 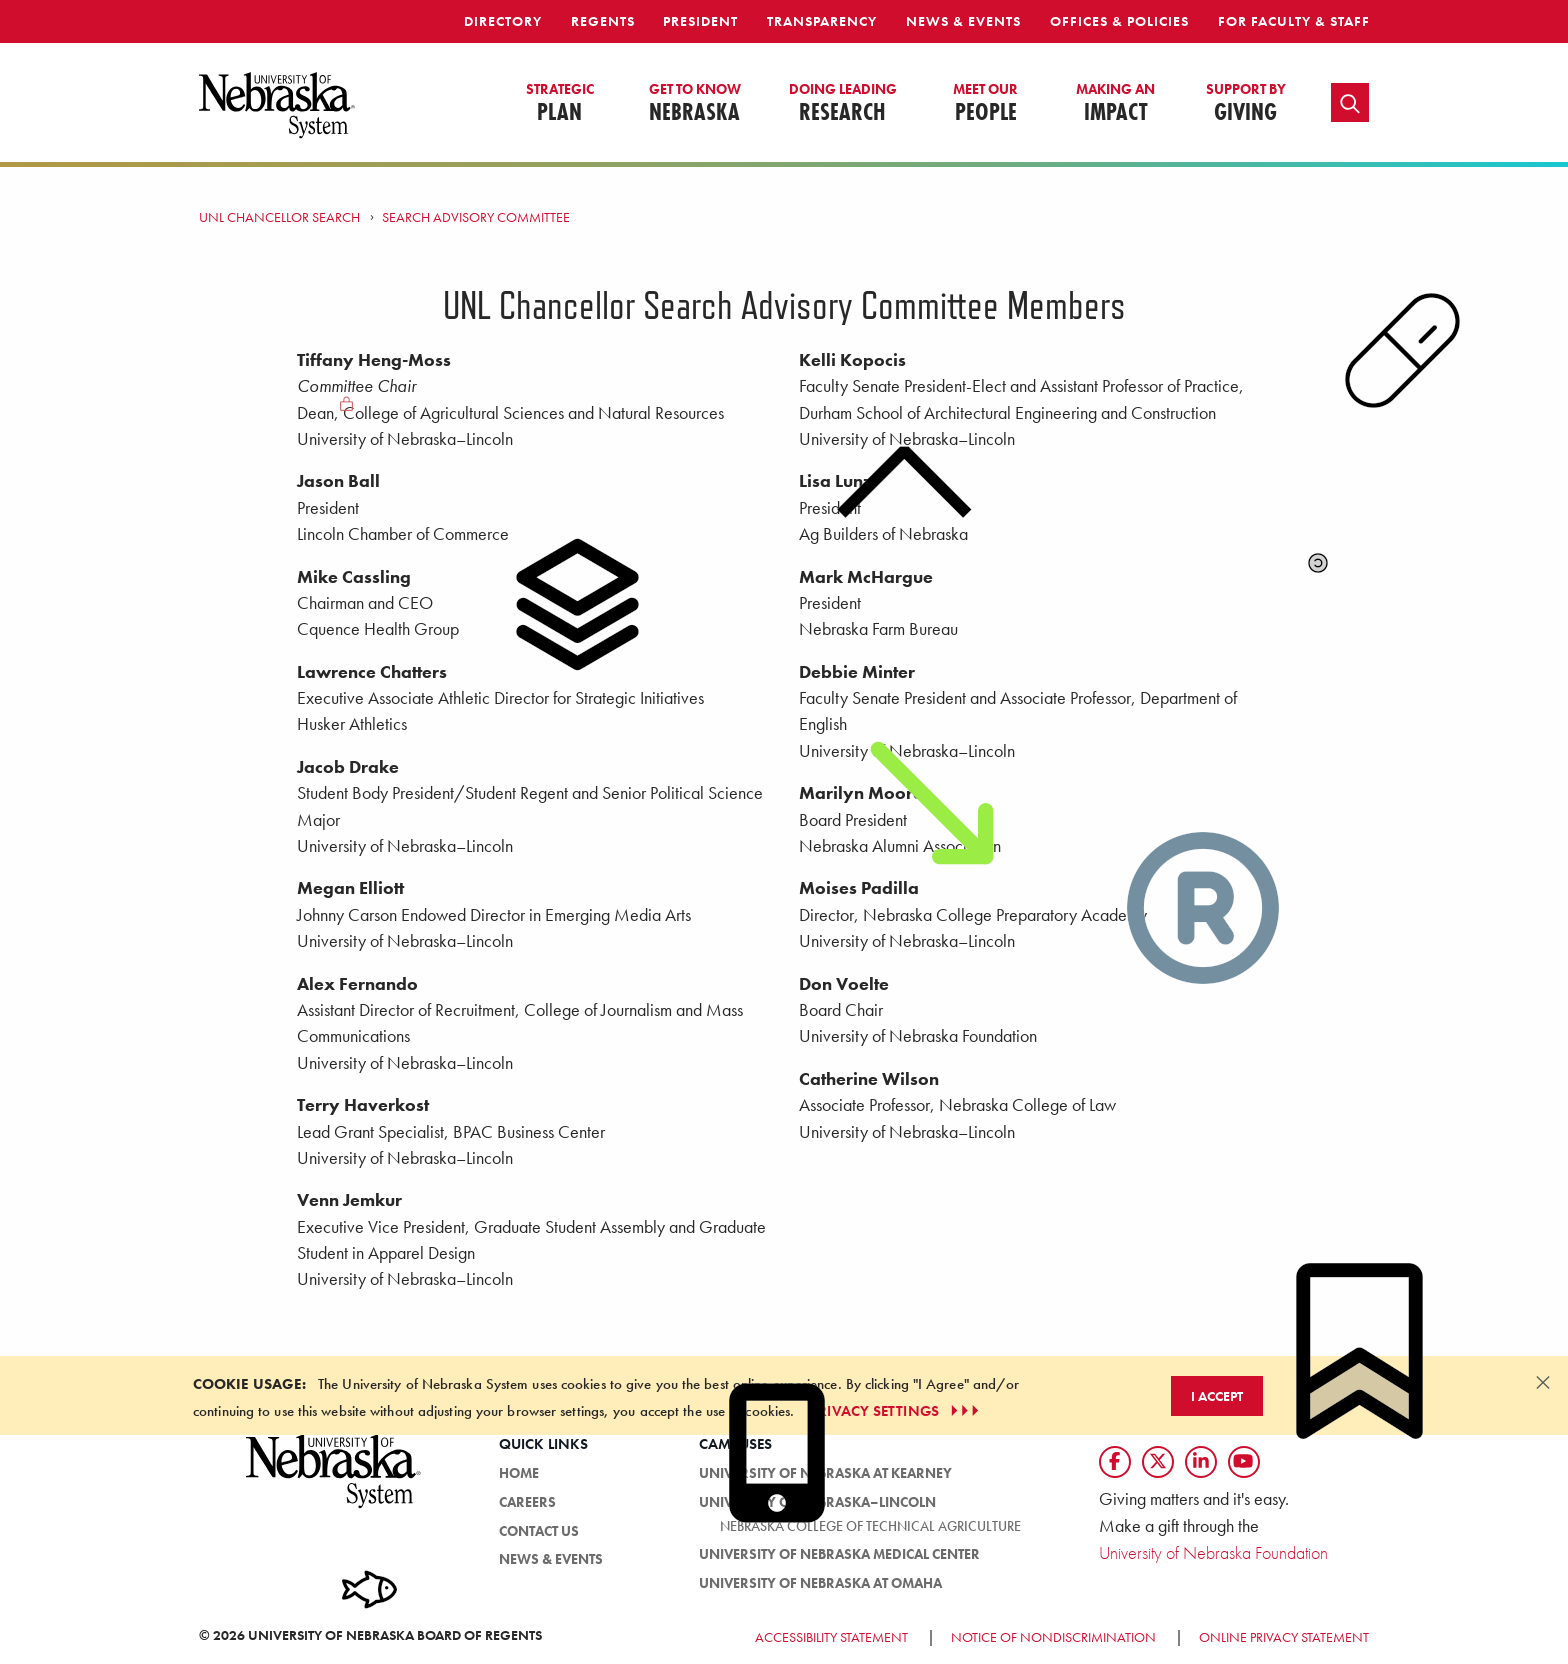 I want to click on save this item for later, so click(x=1359, y=1347).